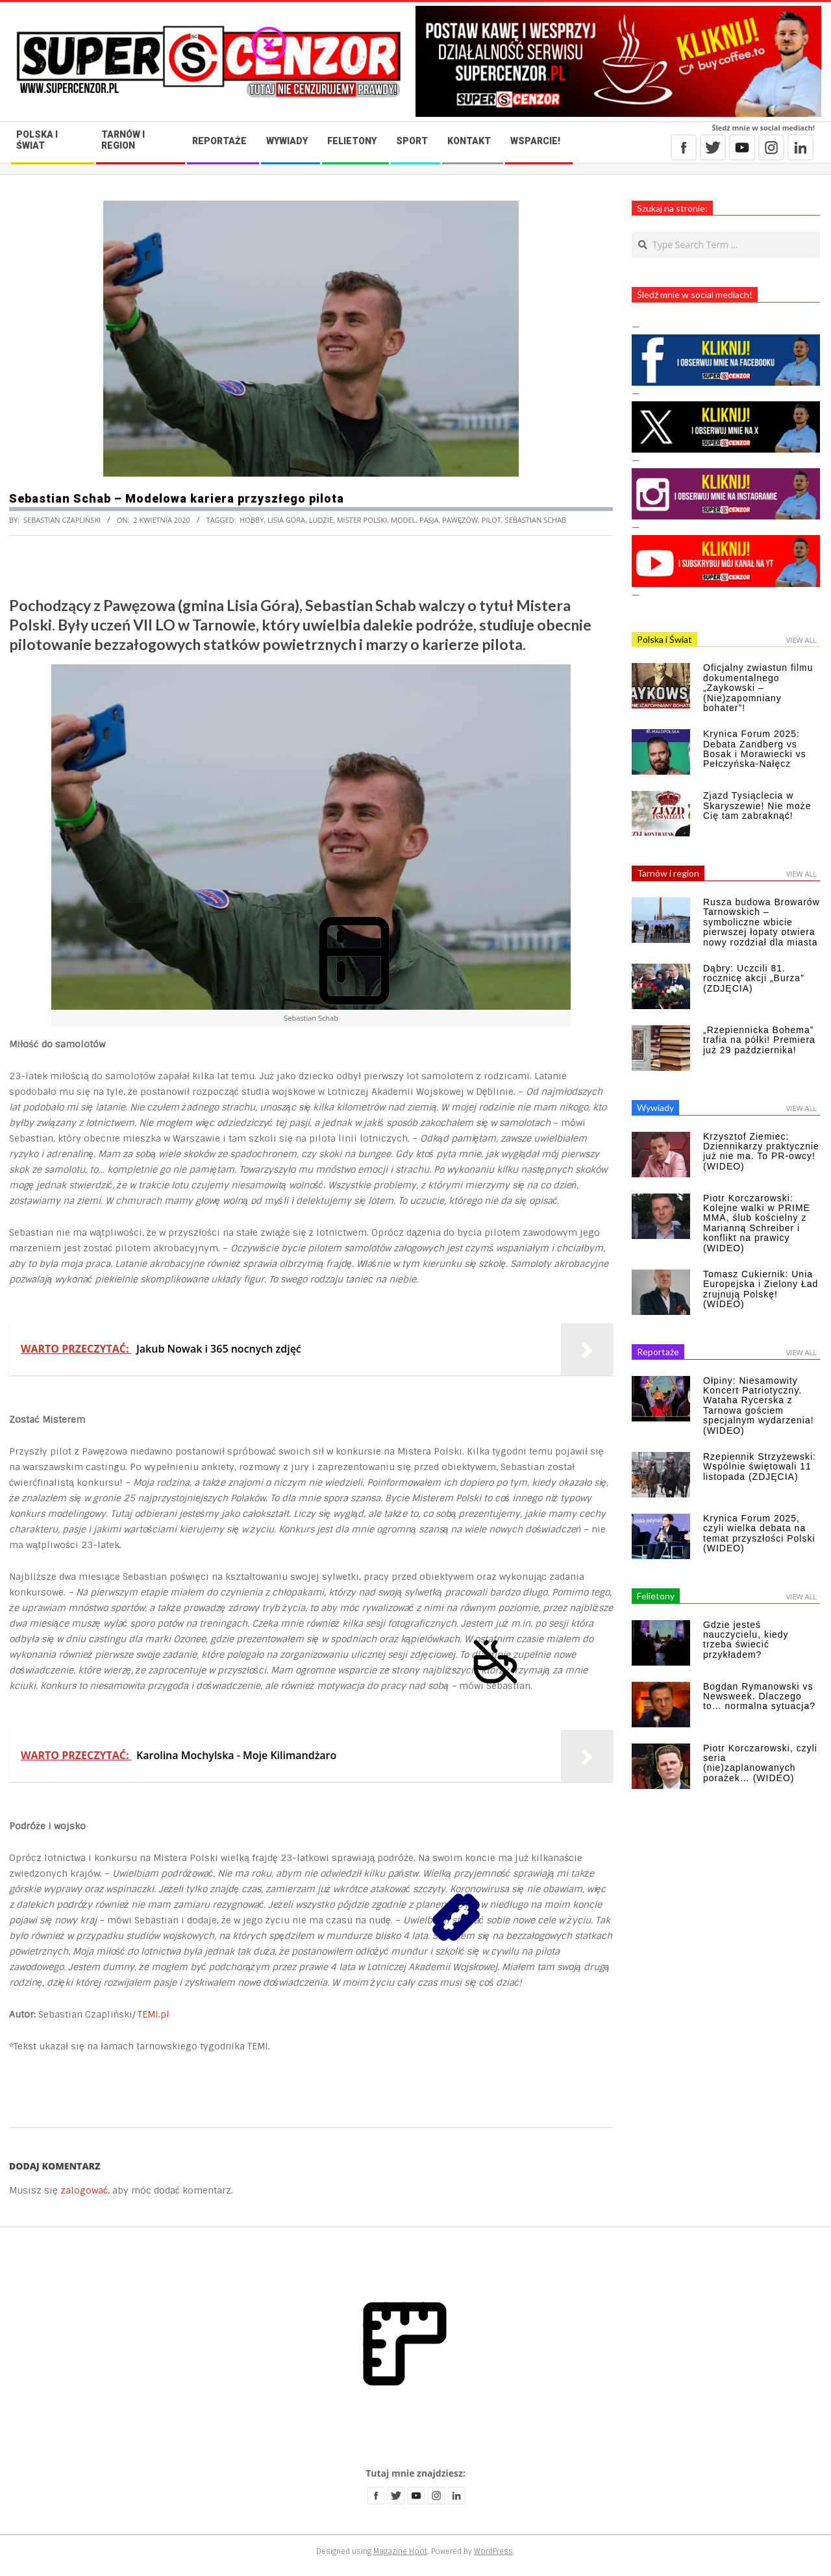 The width and height of the screenshot is (831, 2576). What do you see at coordinates (456, 1917) in the screenshot?
I see `razor blade tool icon` at bounding box center [456, 1917].